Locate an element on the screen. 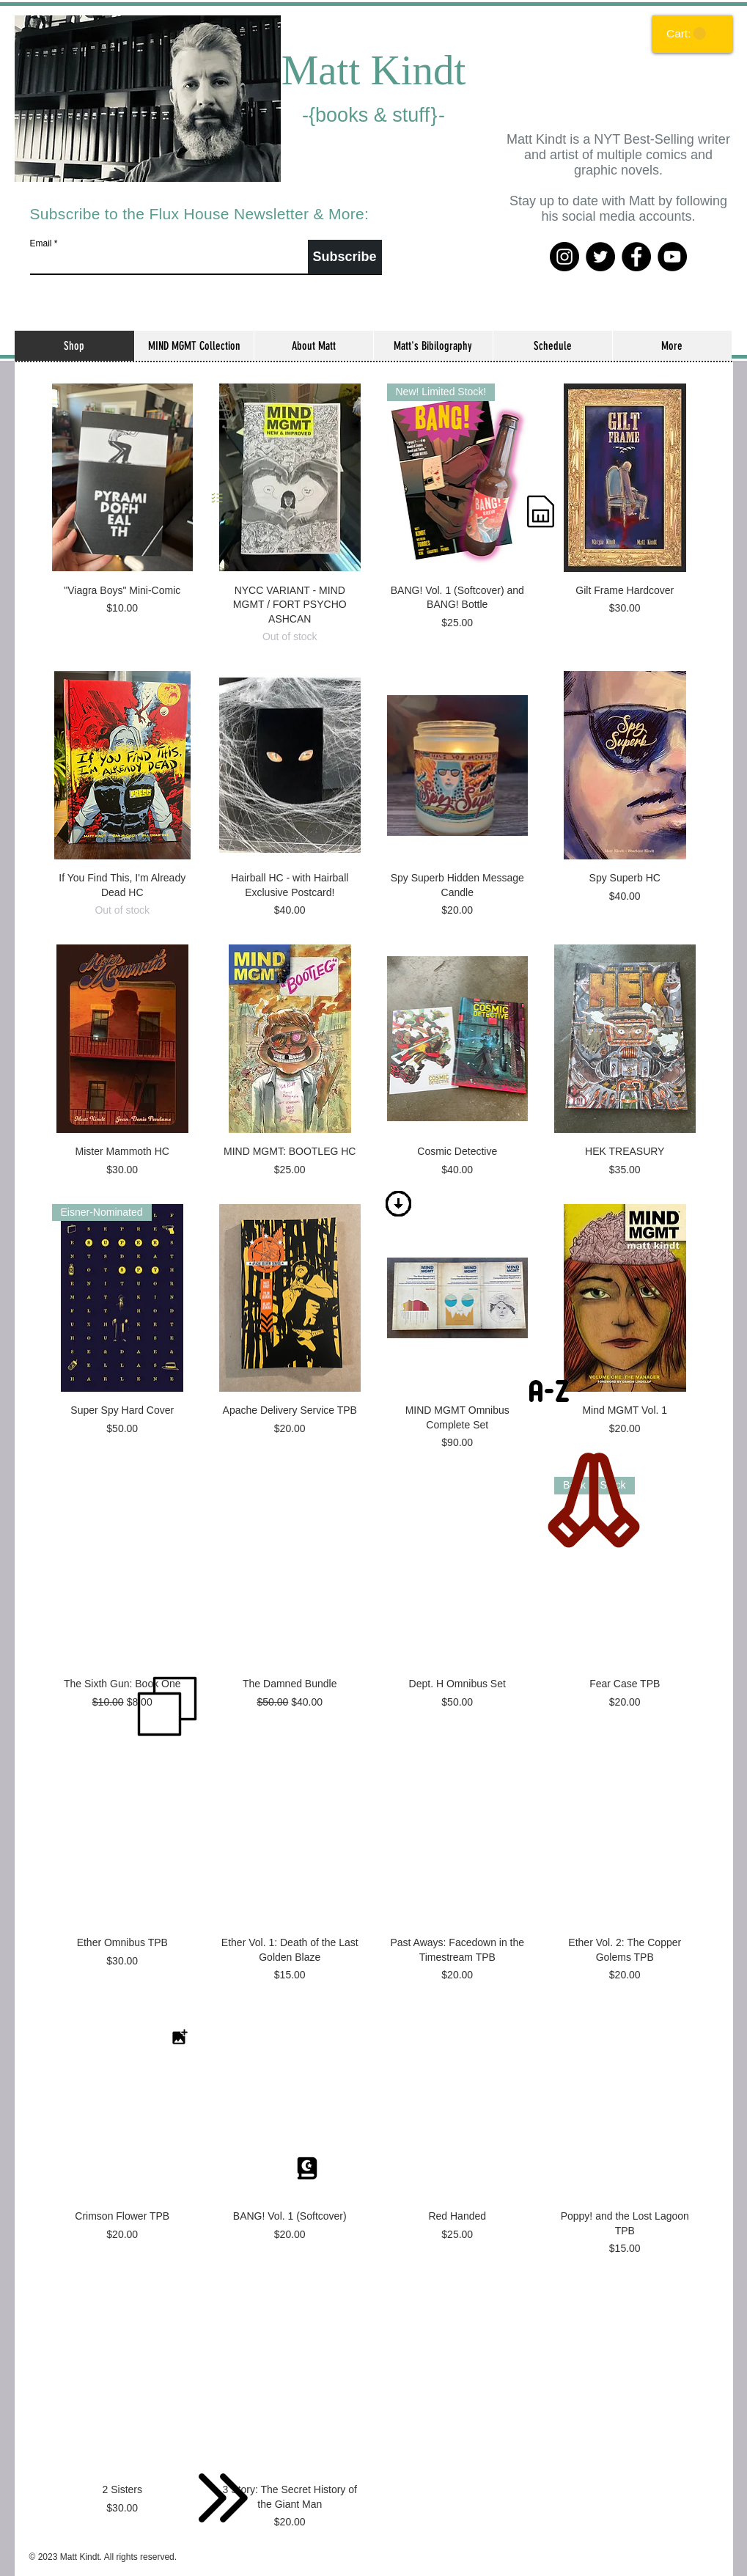 Image resolution: width=747 pixels, height=2576 pixels. express gratitude or thanks is located at coordinates (594, 1502).